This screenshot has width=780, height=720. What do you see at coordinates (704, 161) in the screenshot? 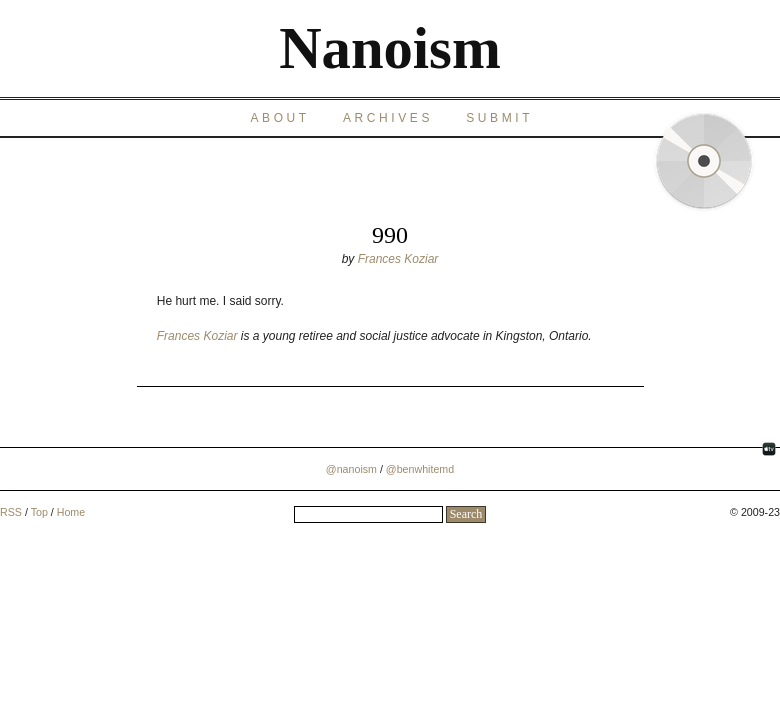
I see `indicates a DVD-ROM drive or disc` at bounding box center [704, 161].